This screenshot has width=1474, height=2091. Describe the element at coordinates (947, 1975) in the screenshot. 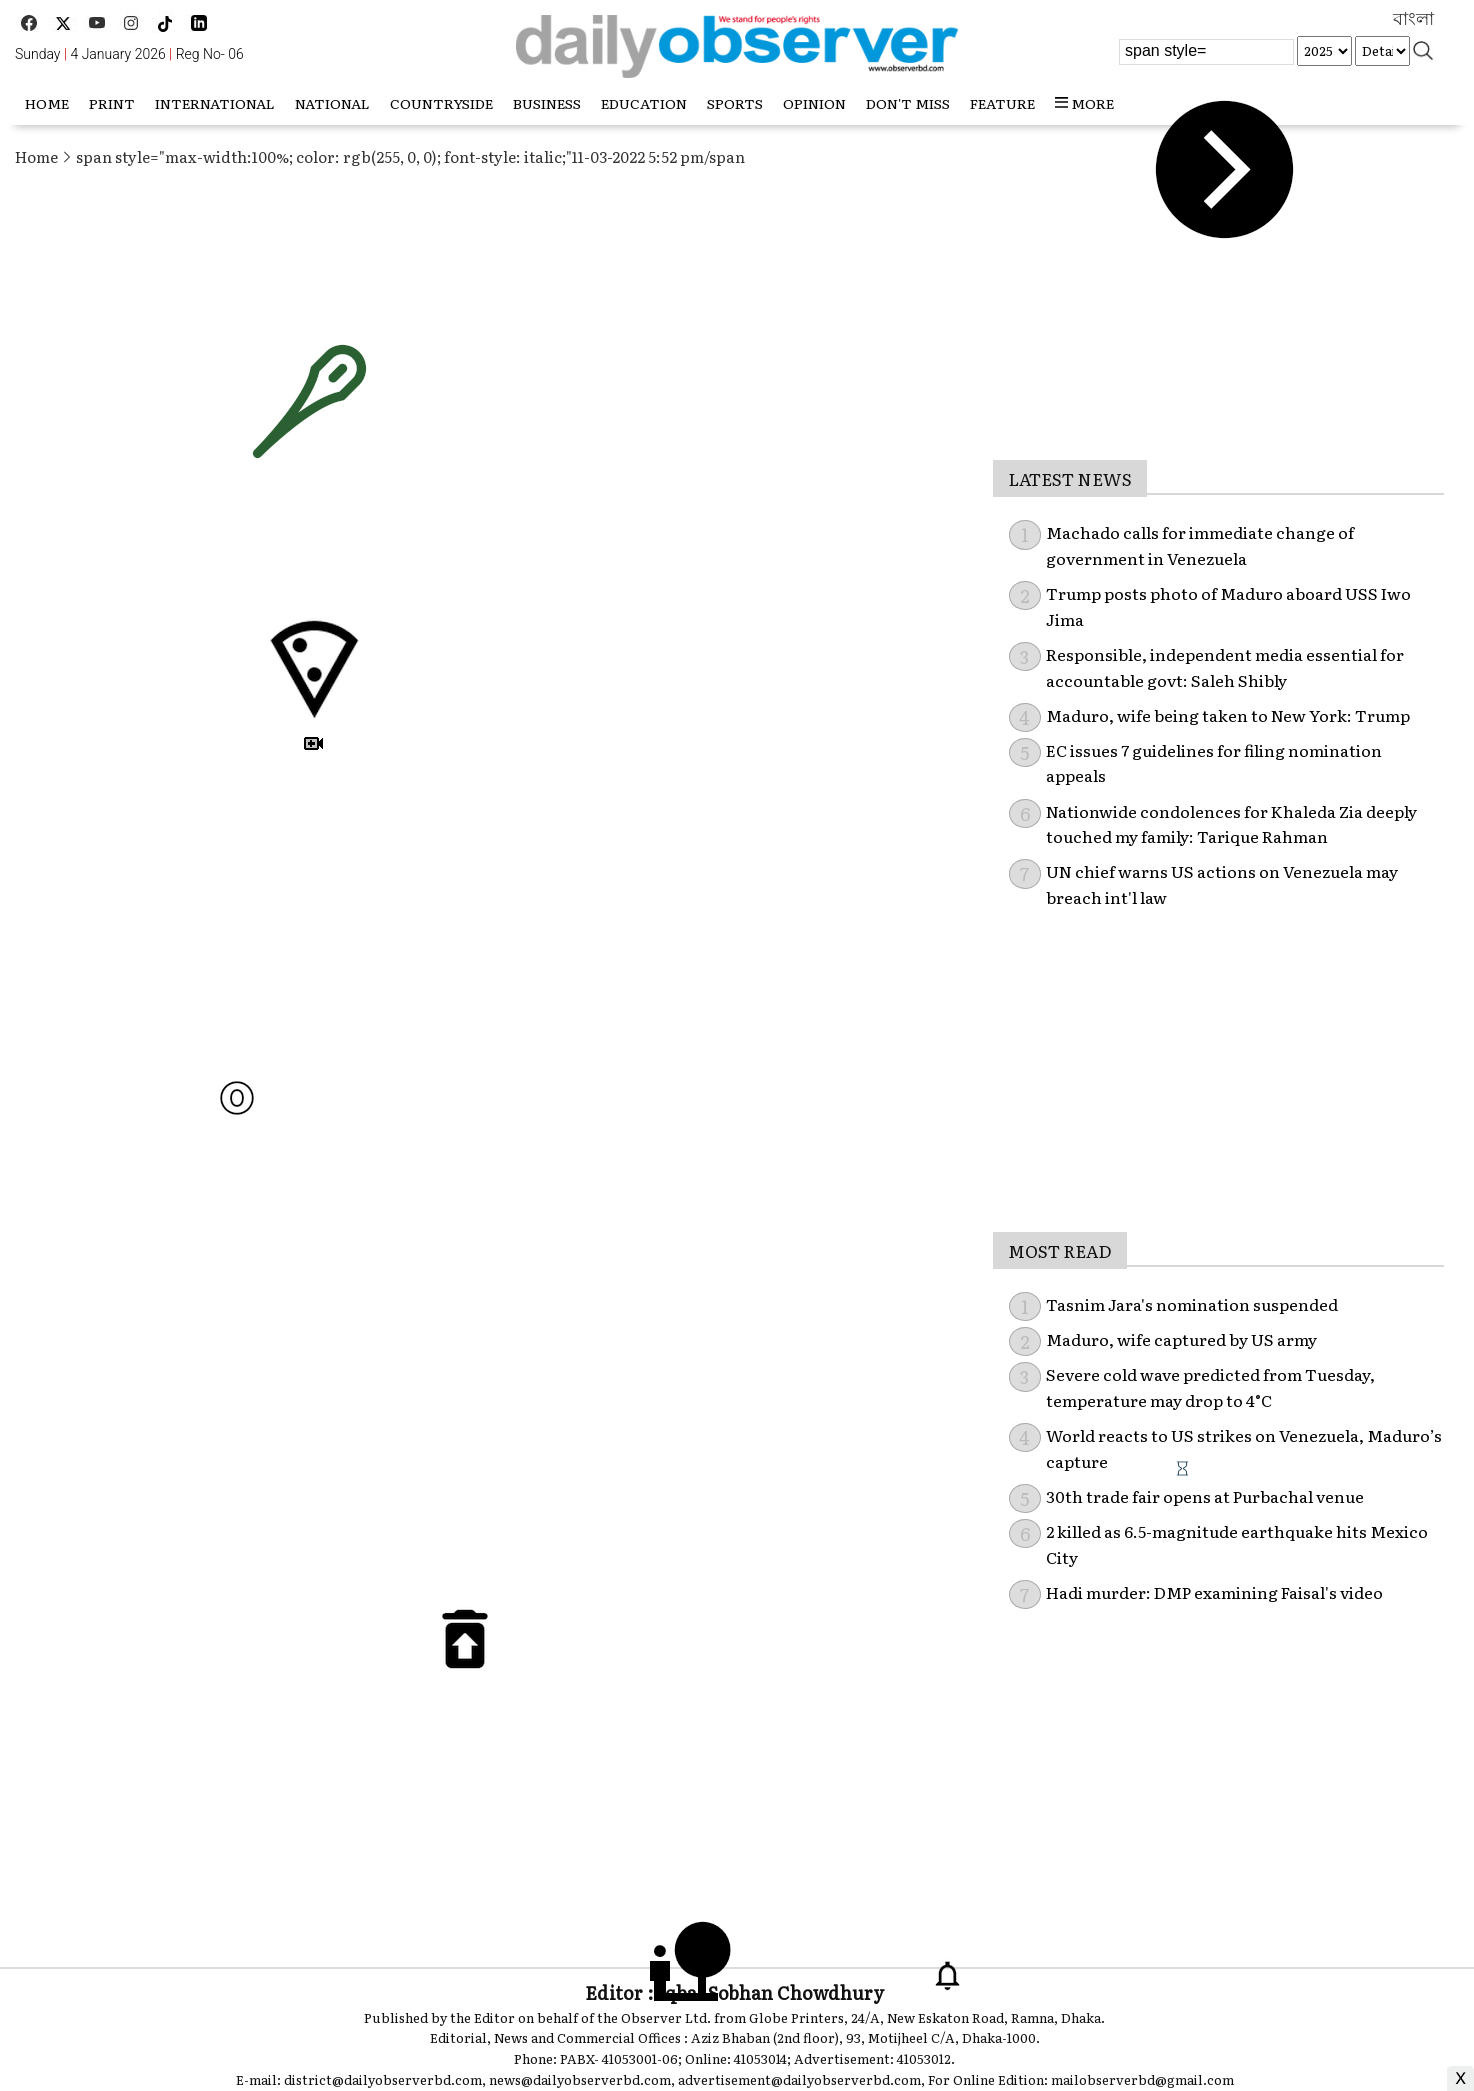

I see `view notifications` at that location.